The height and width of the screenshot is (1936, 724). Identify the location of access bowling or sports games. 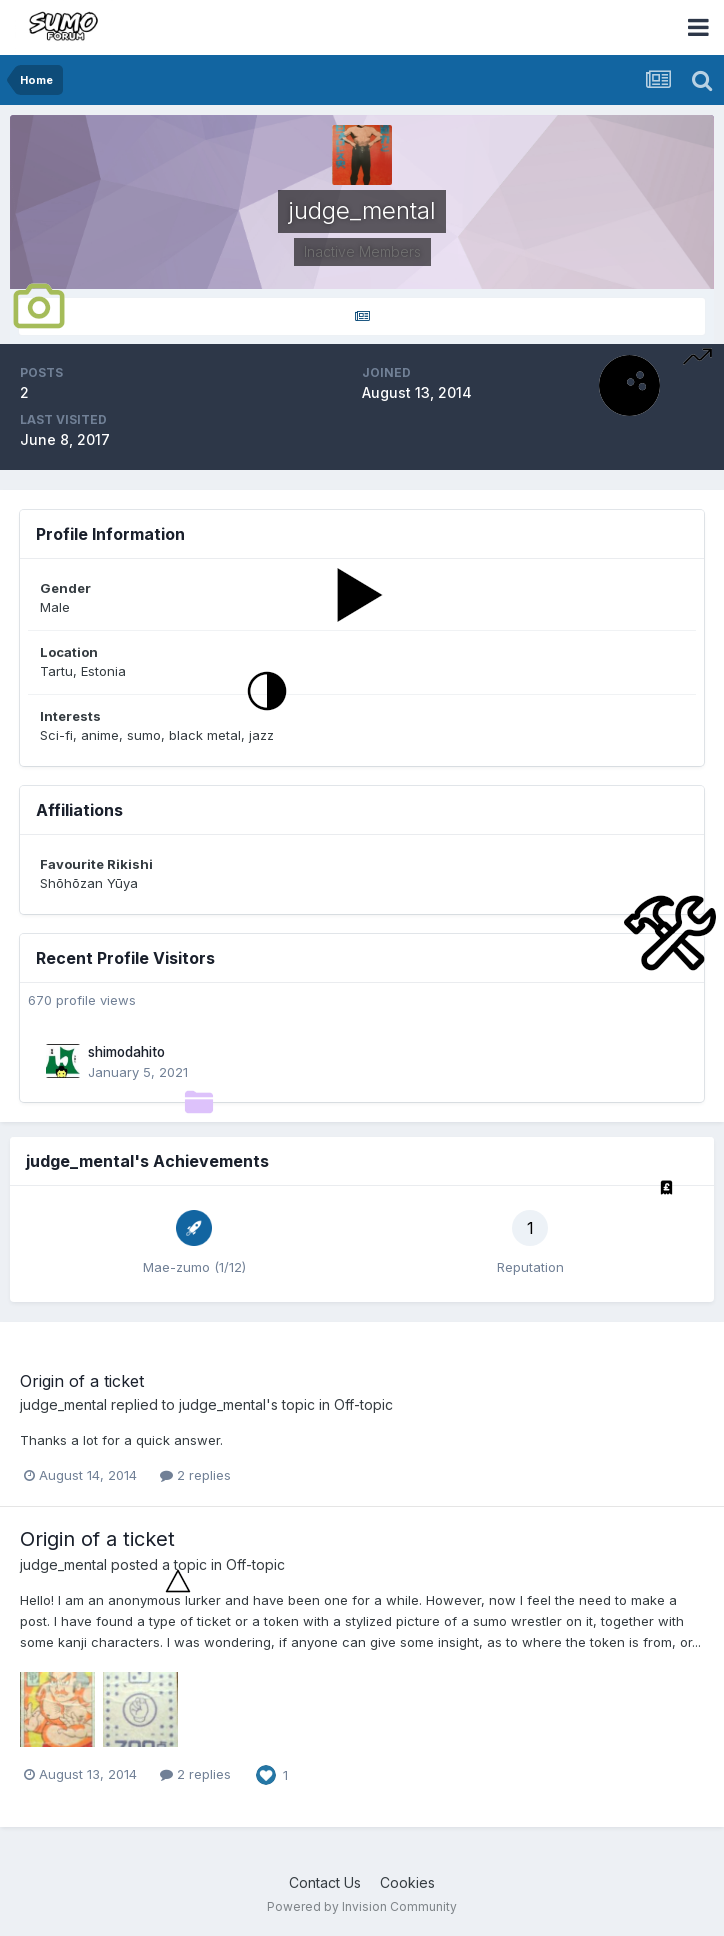
(629, 385).